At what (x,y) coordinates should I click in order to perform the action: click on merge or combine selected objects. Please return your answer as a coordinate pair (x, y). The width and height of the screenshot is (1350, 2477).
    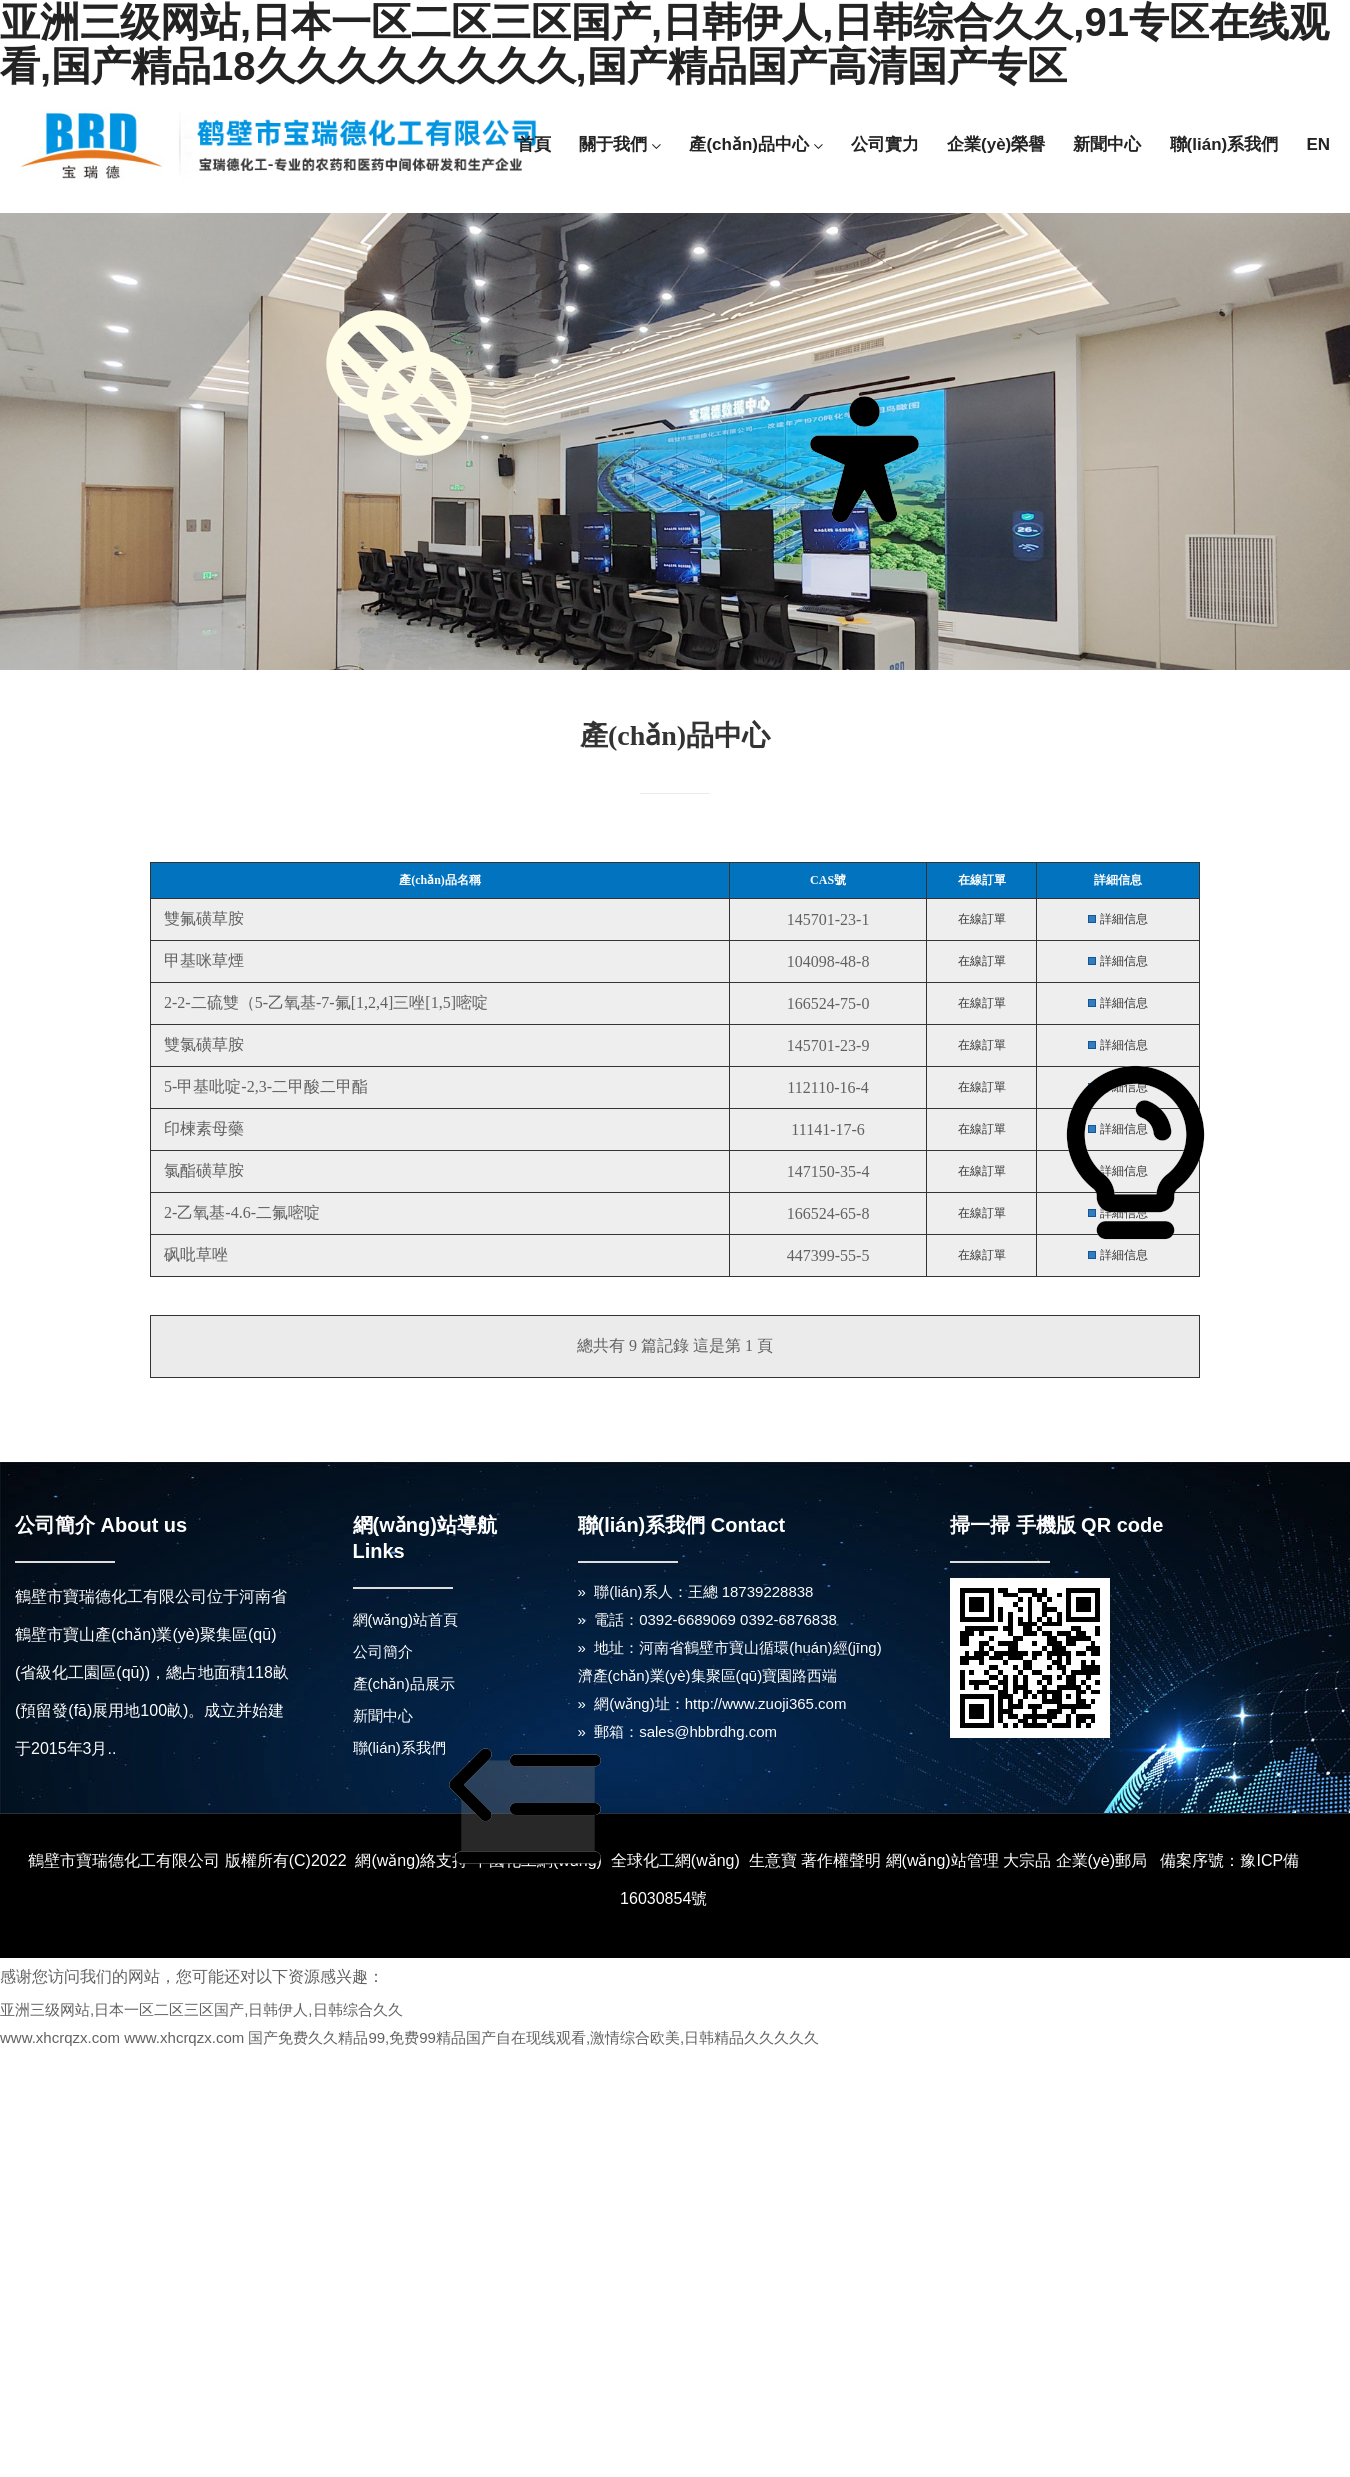
    Looking at the image, I should click on (399, 383).